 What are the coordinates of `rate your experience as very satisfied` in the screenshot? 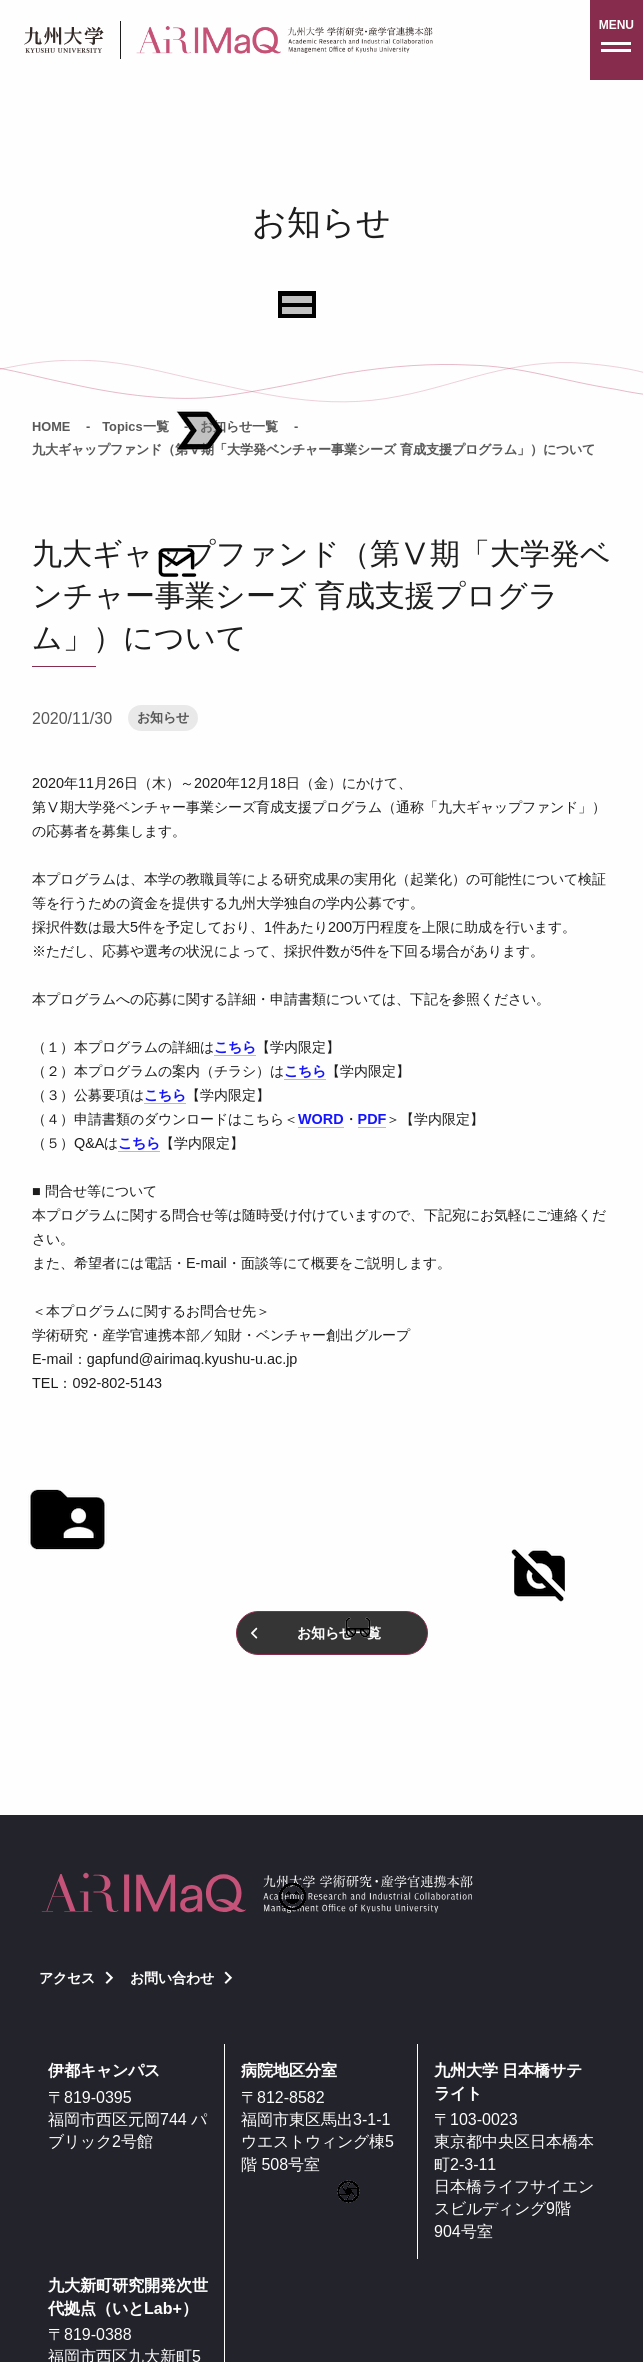 It's located at (292, 1896).